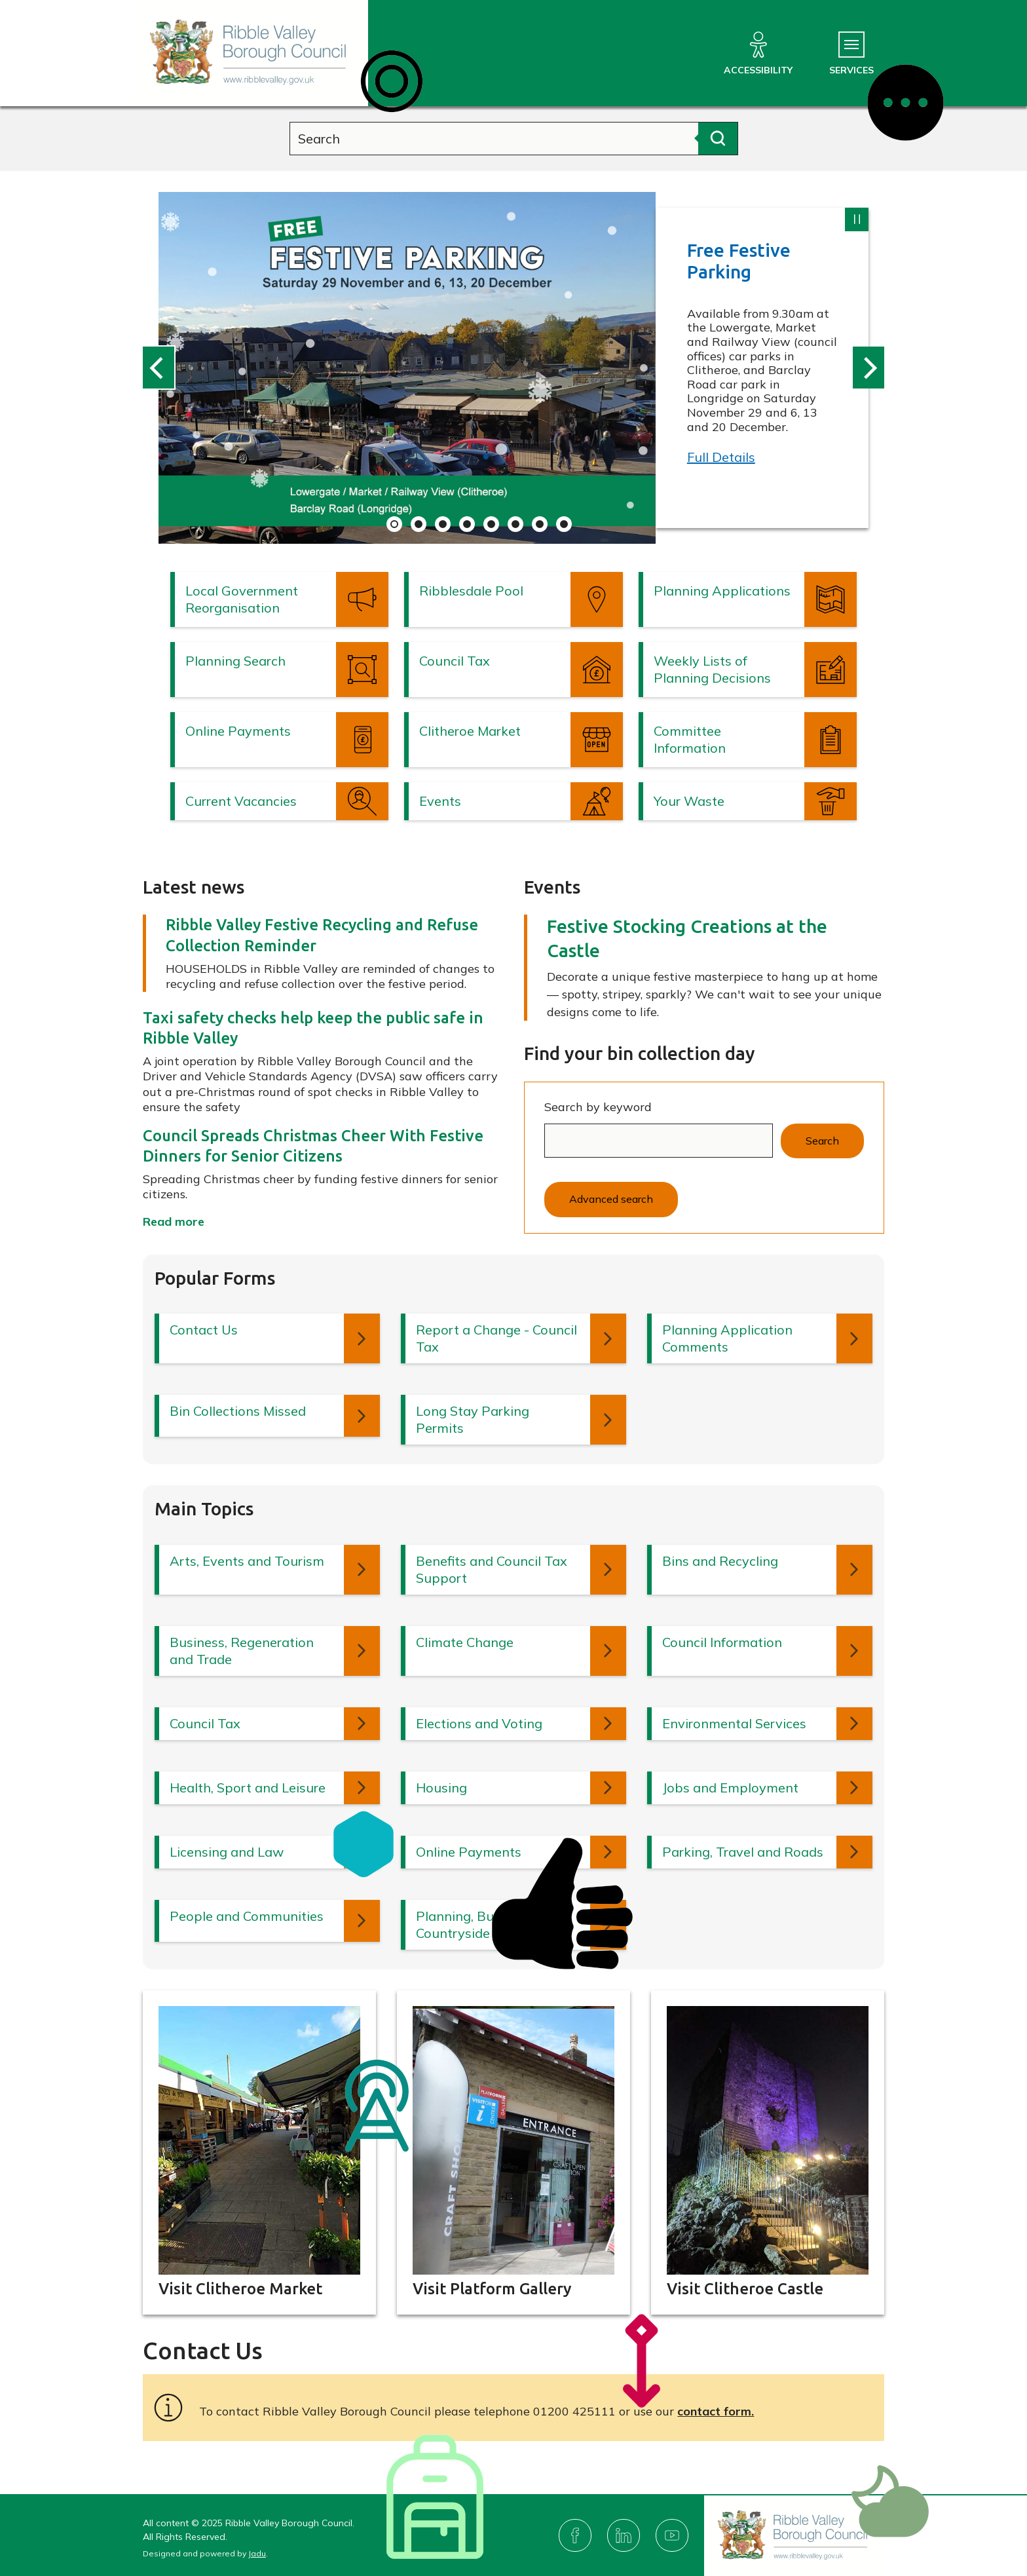 This screenshot has width=1027, height=2576. Describe the element at coordinates (392, 81) in the screenshot. I see `select a single option from a list` at that location.